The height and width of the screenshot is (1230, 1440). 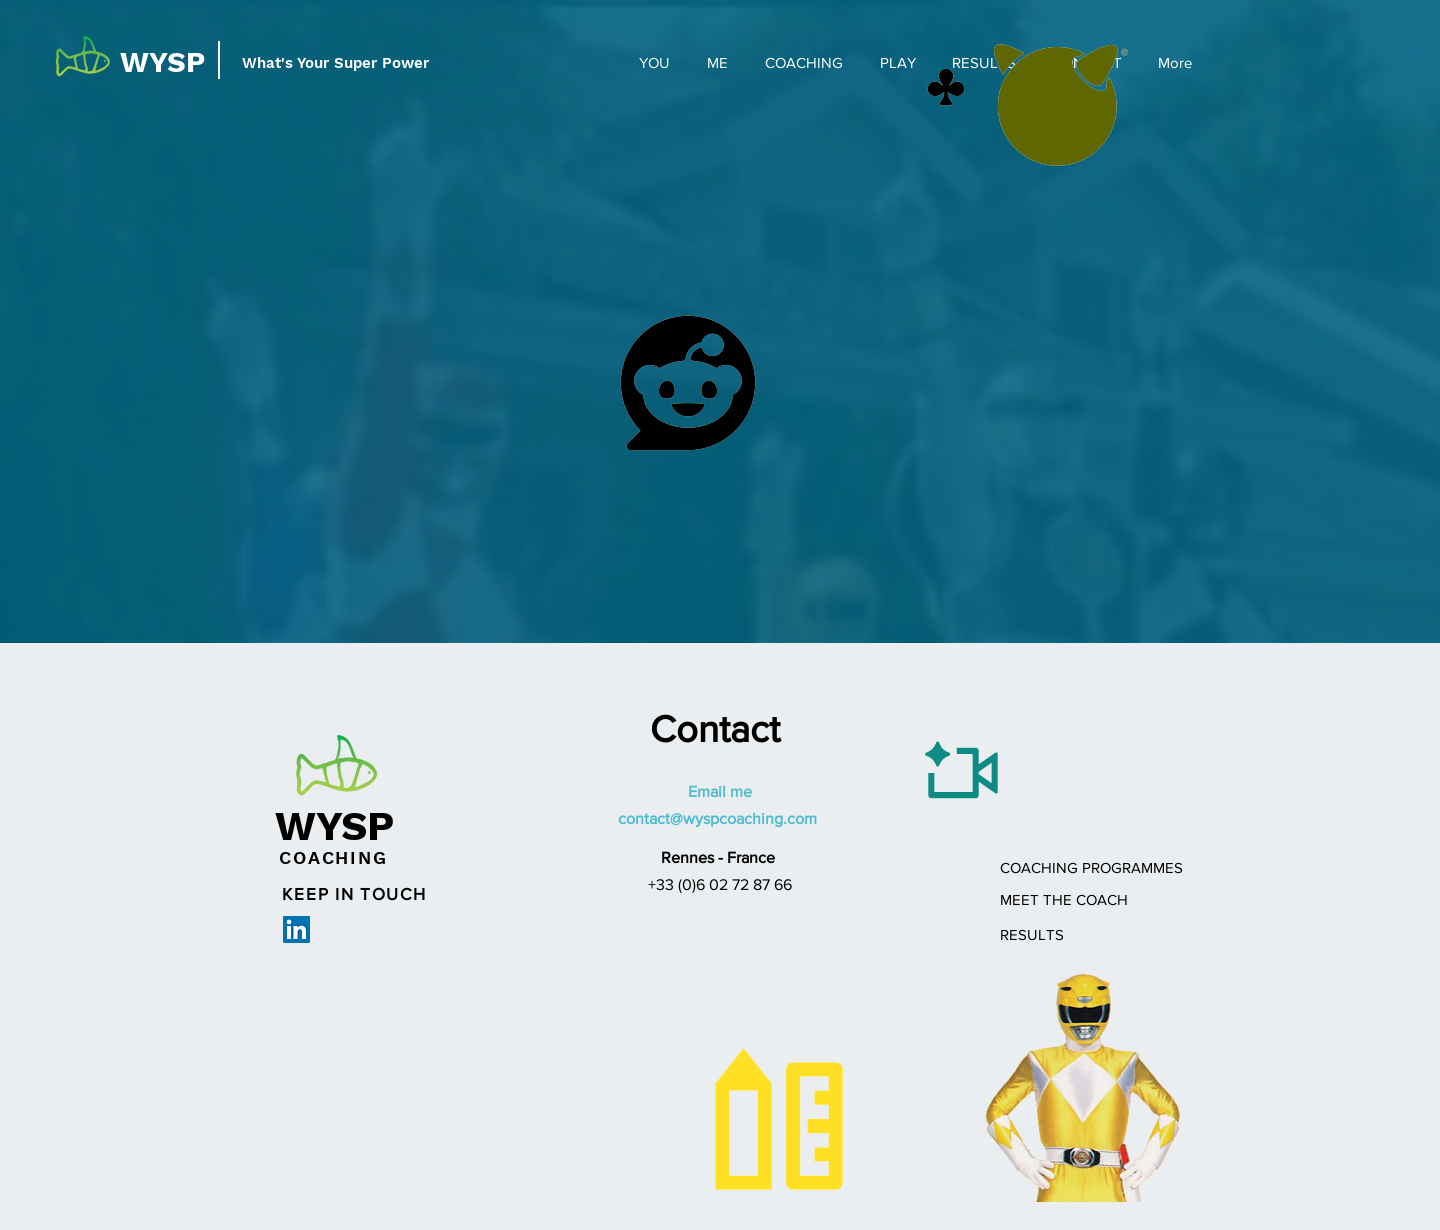 What do you see at coordinates (963, 773) in the screenshot?
I see `enable AI-powered video features` at bounding box center [963, 773].